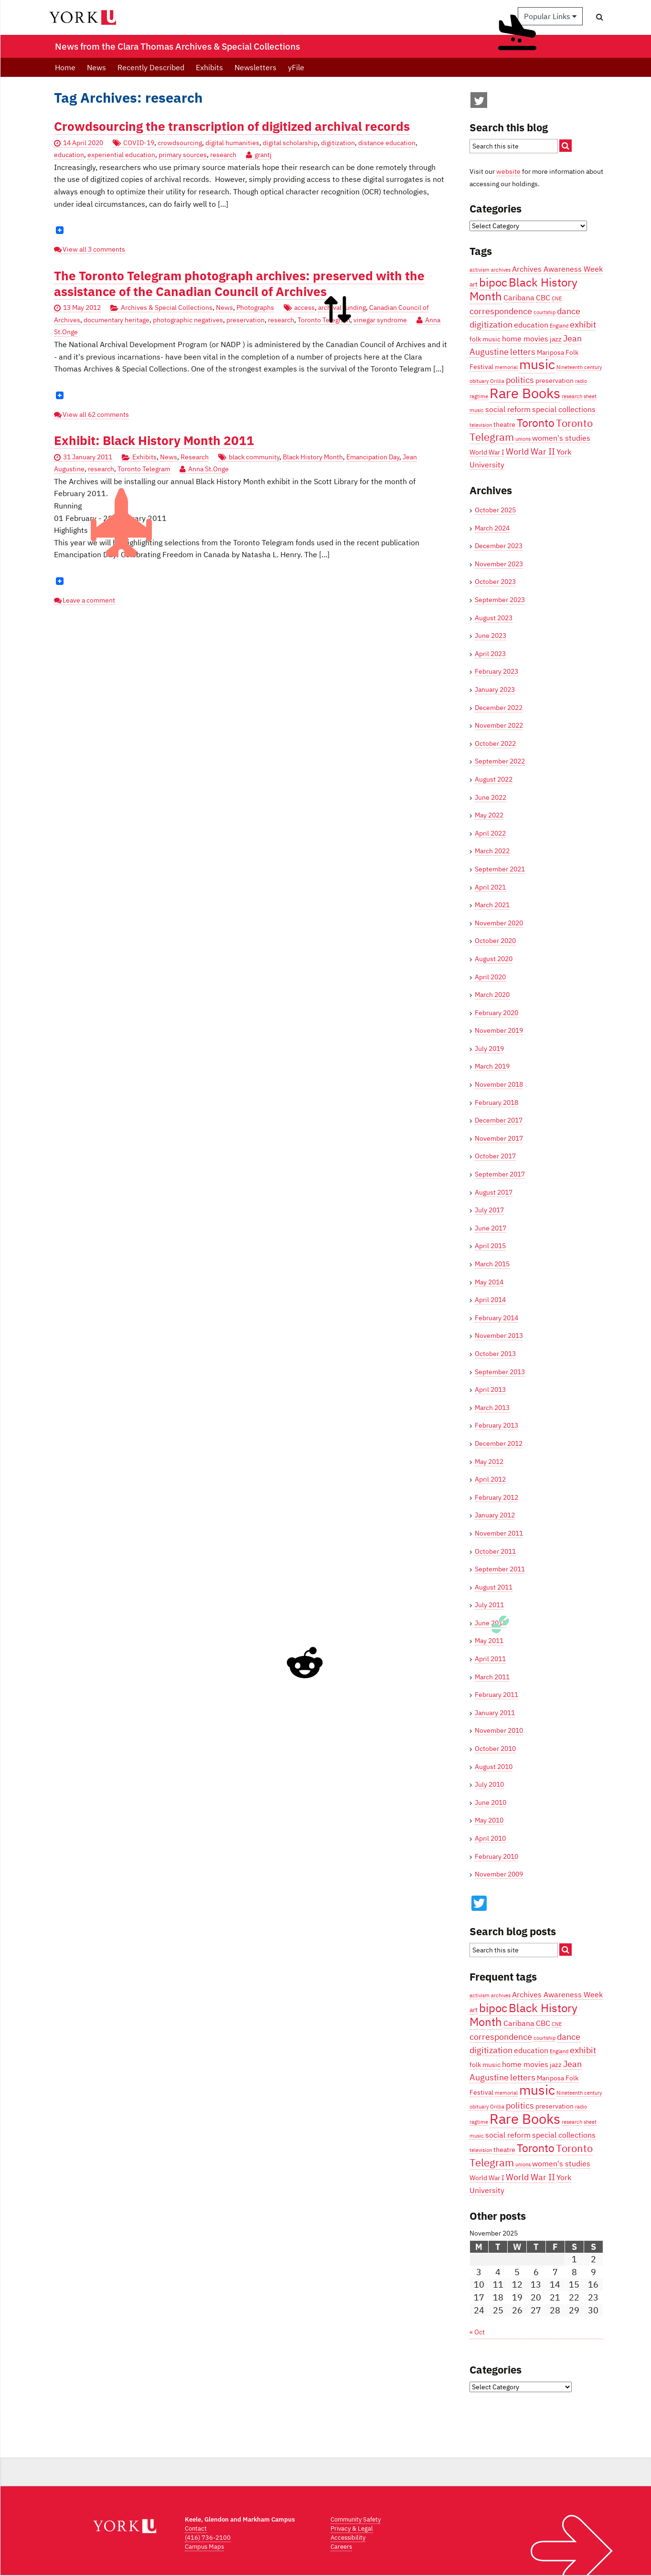 Image resolution: width=651 pixels, height=2576 pixels. What do you see at coordinates (500, 1624) in the screenshot?
I see `access medication or pharmacy information` at bounding box center [500, 1624].